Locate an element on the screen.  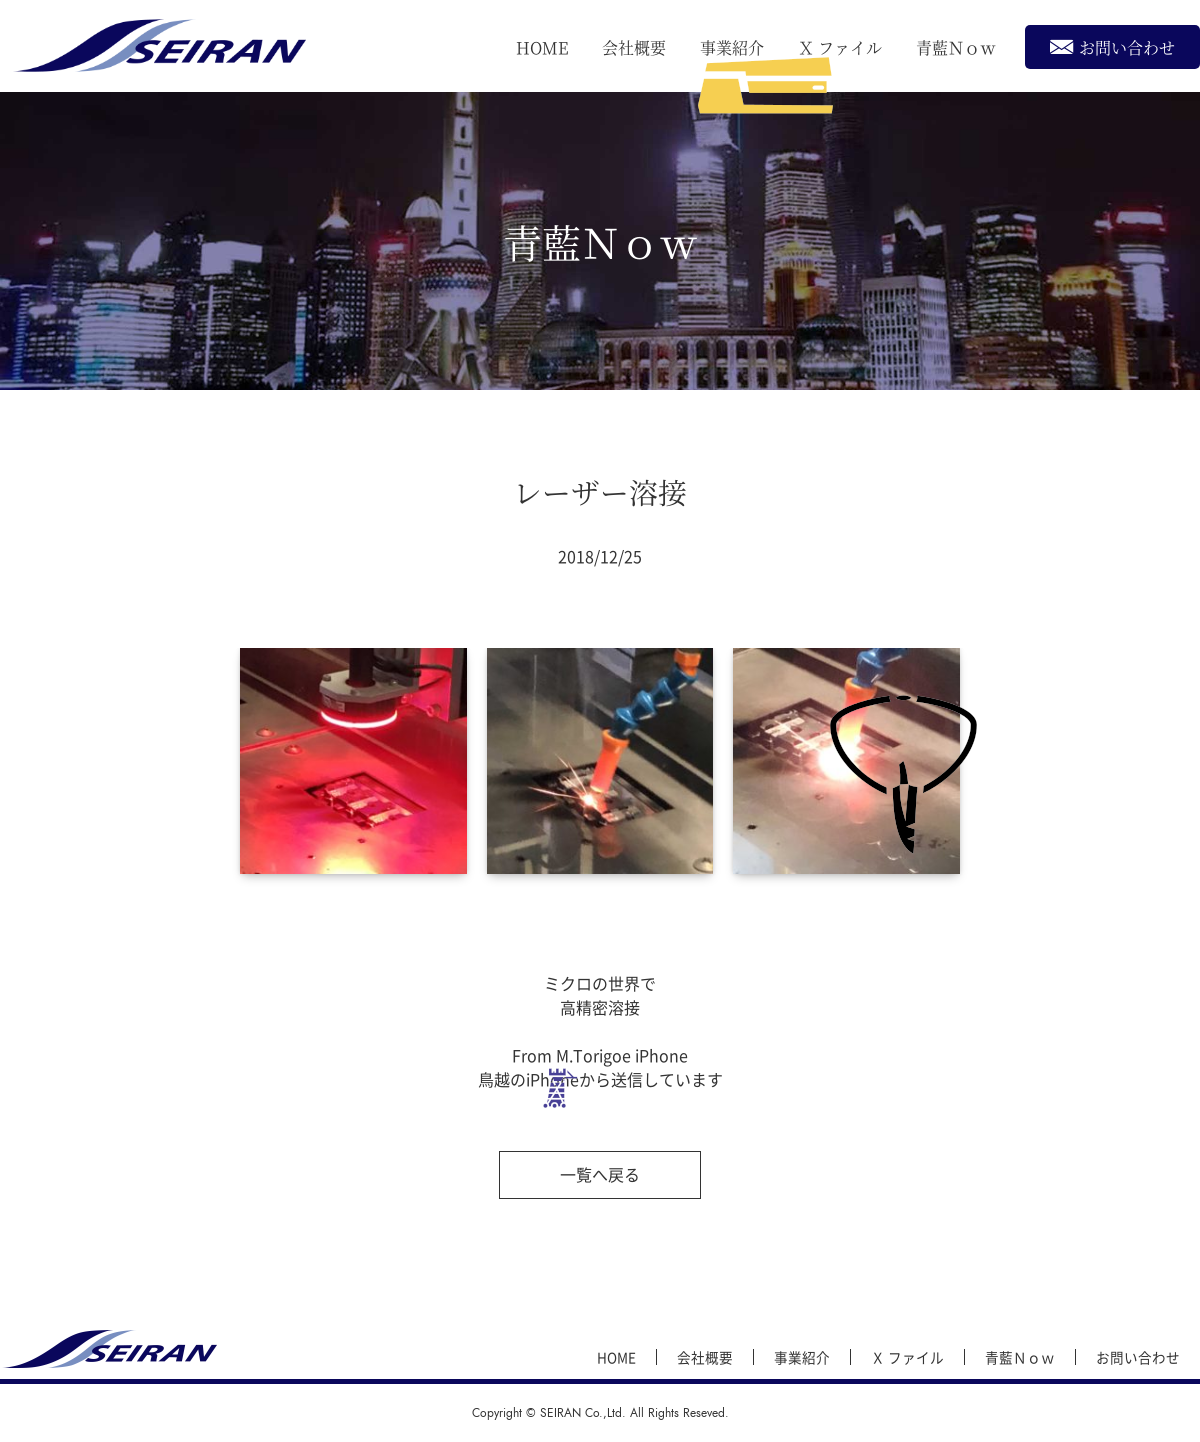
staple documents together is located at coordinates (765, 74).